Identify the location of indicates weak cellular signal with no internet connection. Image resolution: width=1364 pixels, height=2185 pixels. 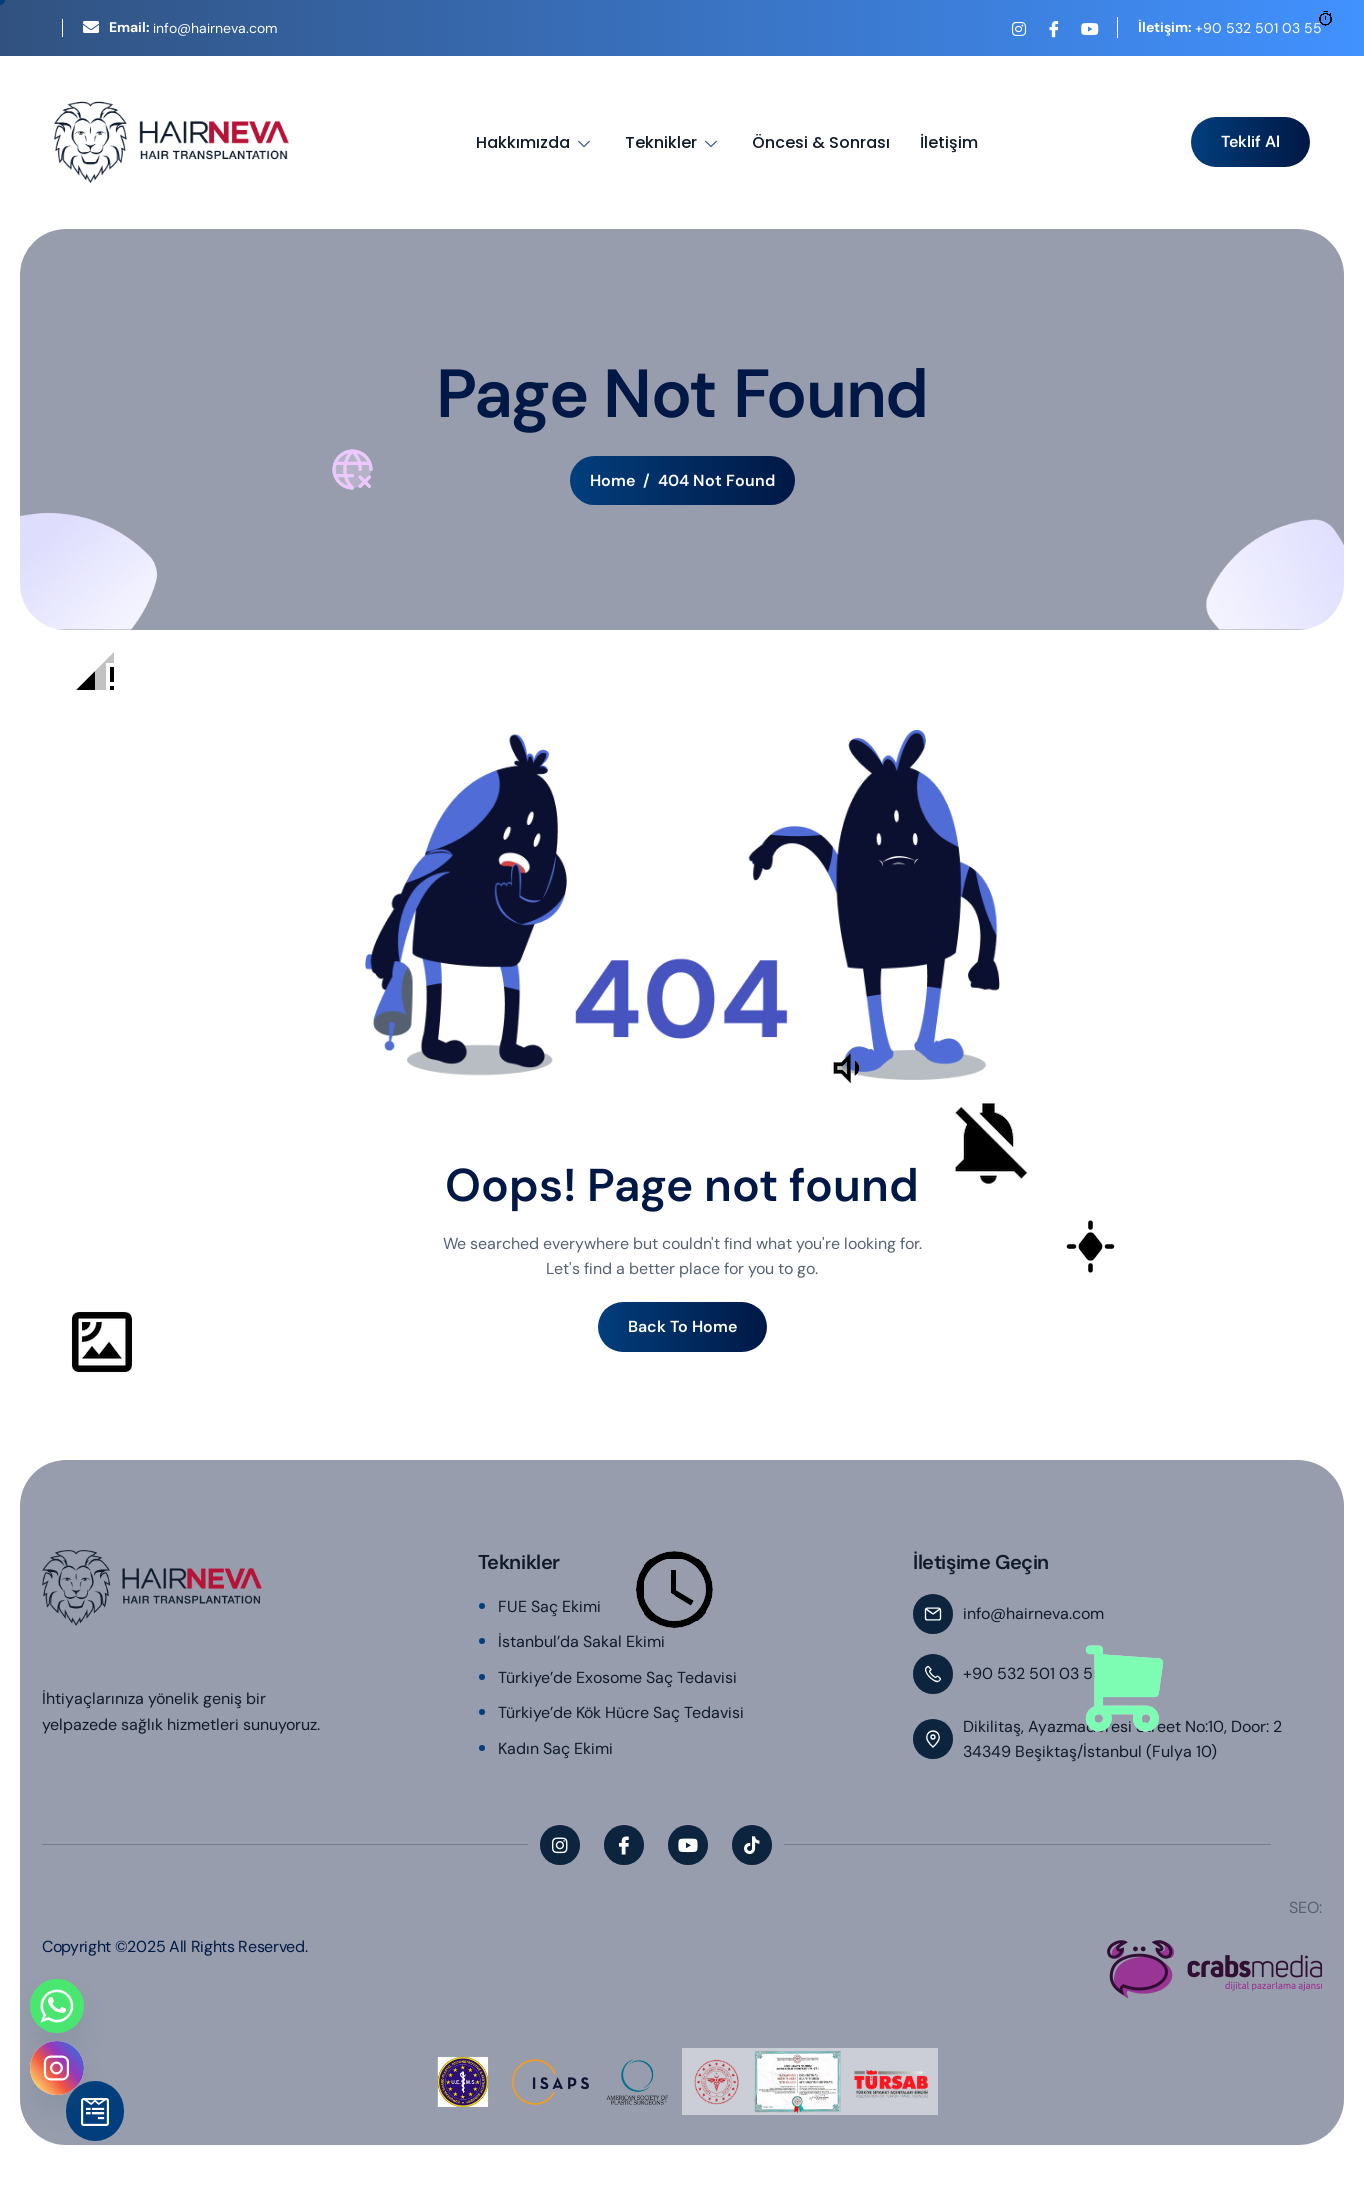
(95, 671).